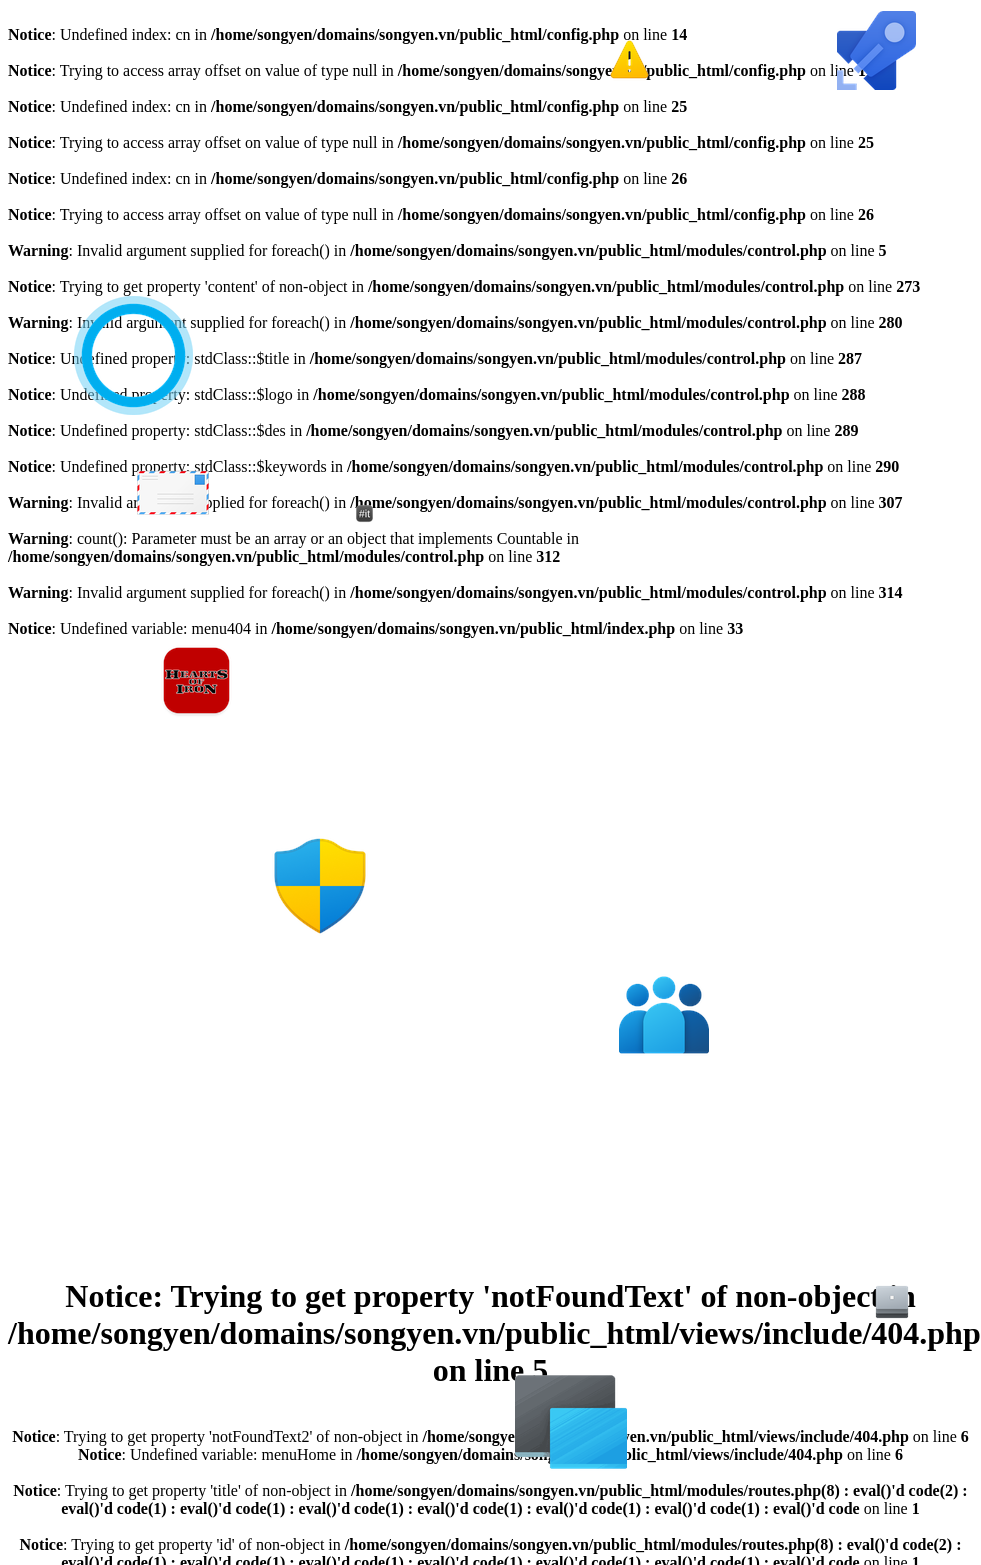 The width and height of the screenshot is (981, 1565). Describe the element at coordinates (320, 886) in the screenshot. I see `indicates administrator privileges or protected system access` at that location.